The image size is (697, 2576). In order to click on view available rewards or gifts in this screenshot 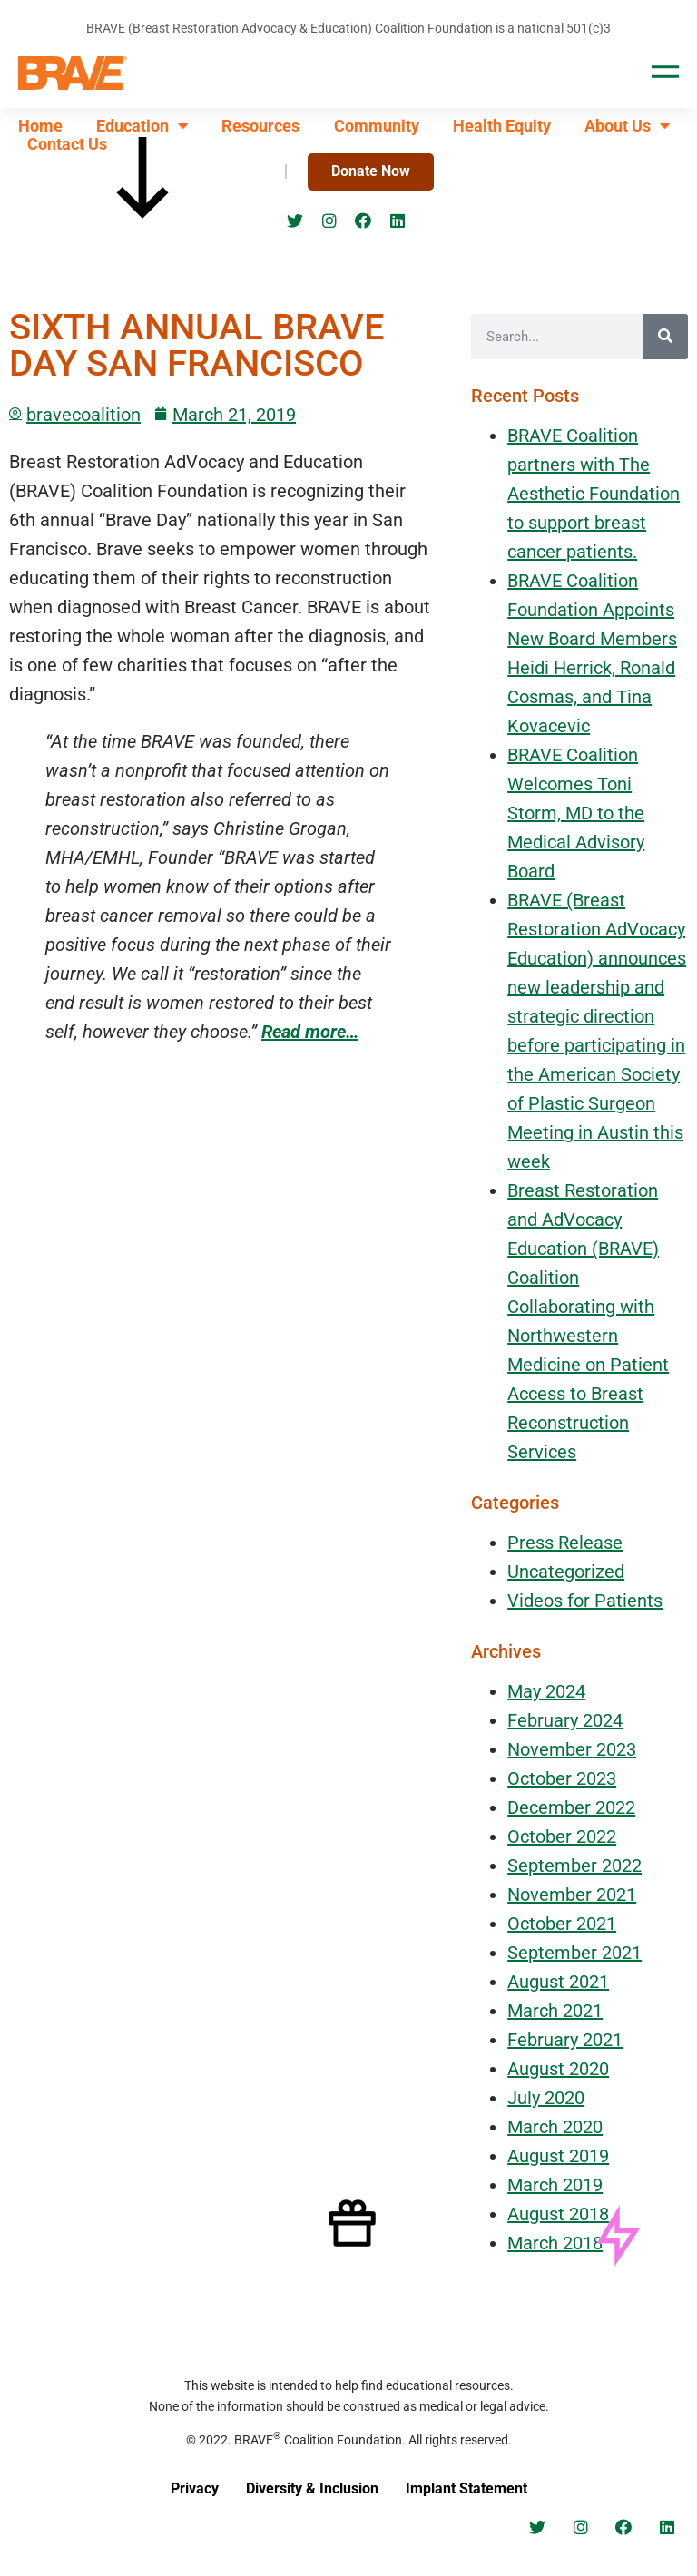, I will do `click(352, 2223)`.